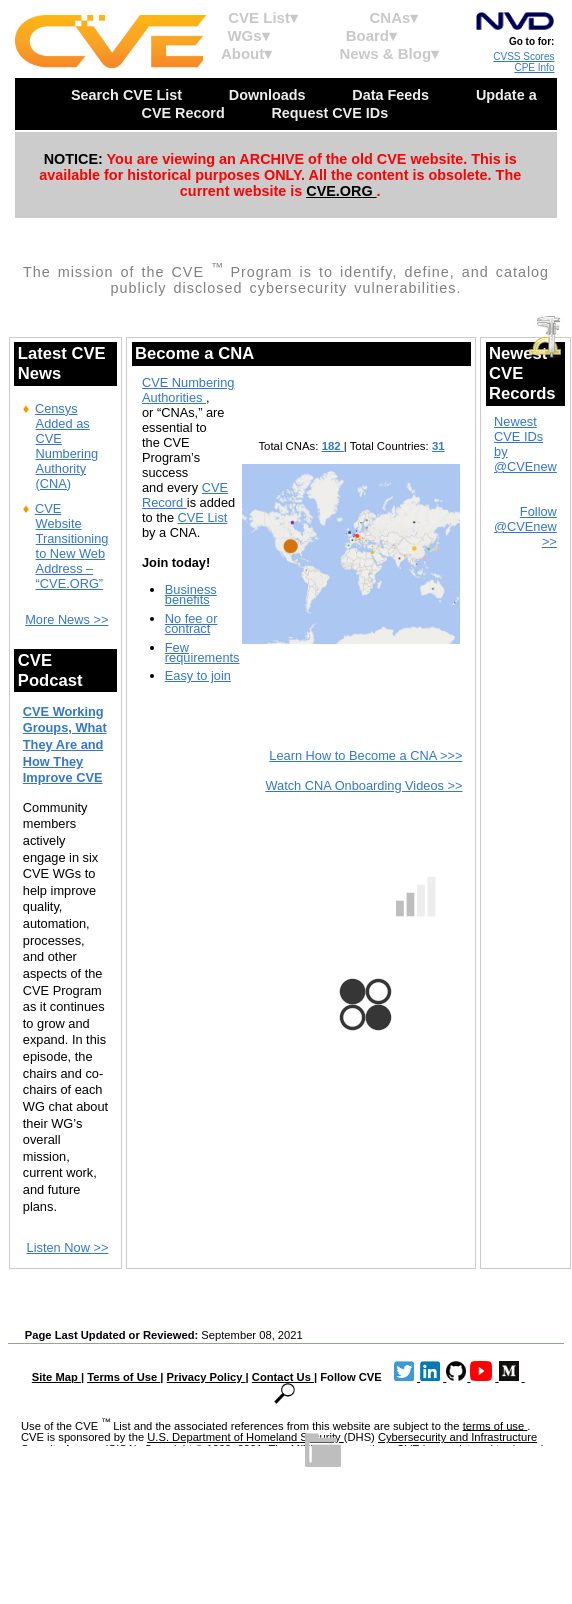 This screenshot has width=572, height=1604. I want to click on launch the reversi board game app, so click(365, 1004).